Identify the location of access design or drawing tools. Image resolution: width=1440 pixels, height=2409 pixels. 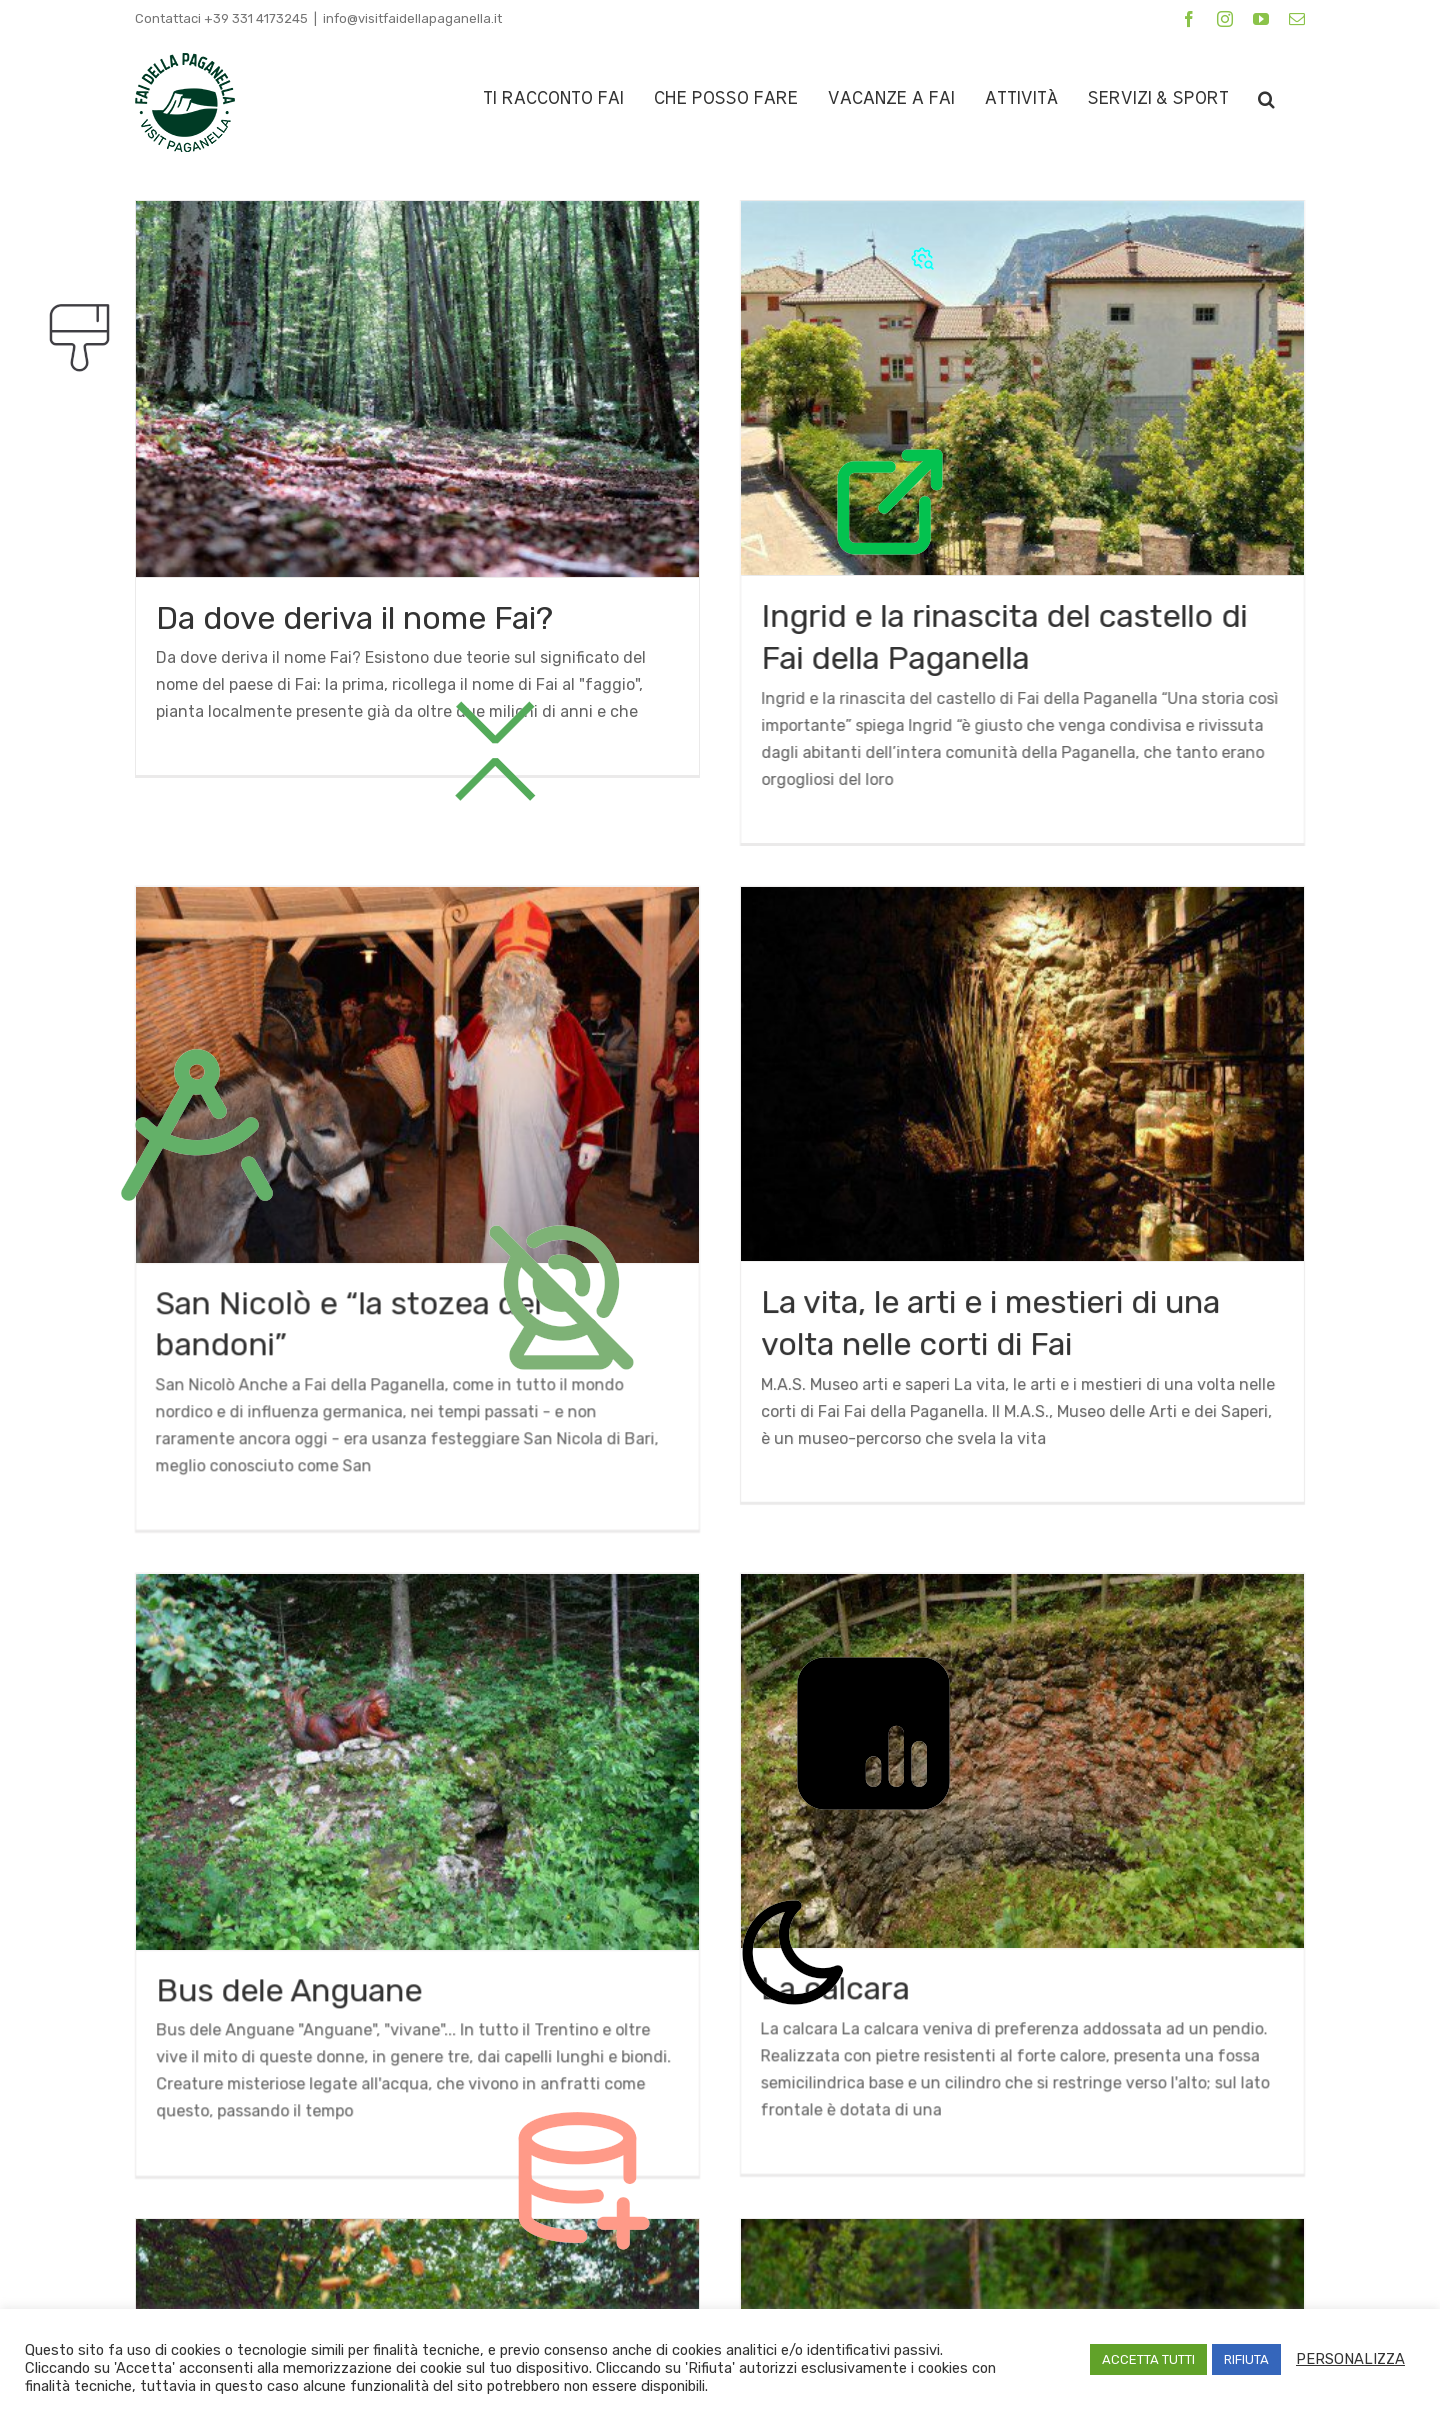
(197, 1125).